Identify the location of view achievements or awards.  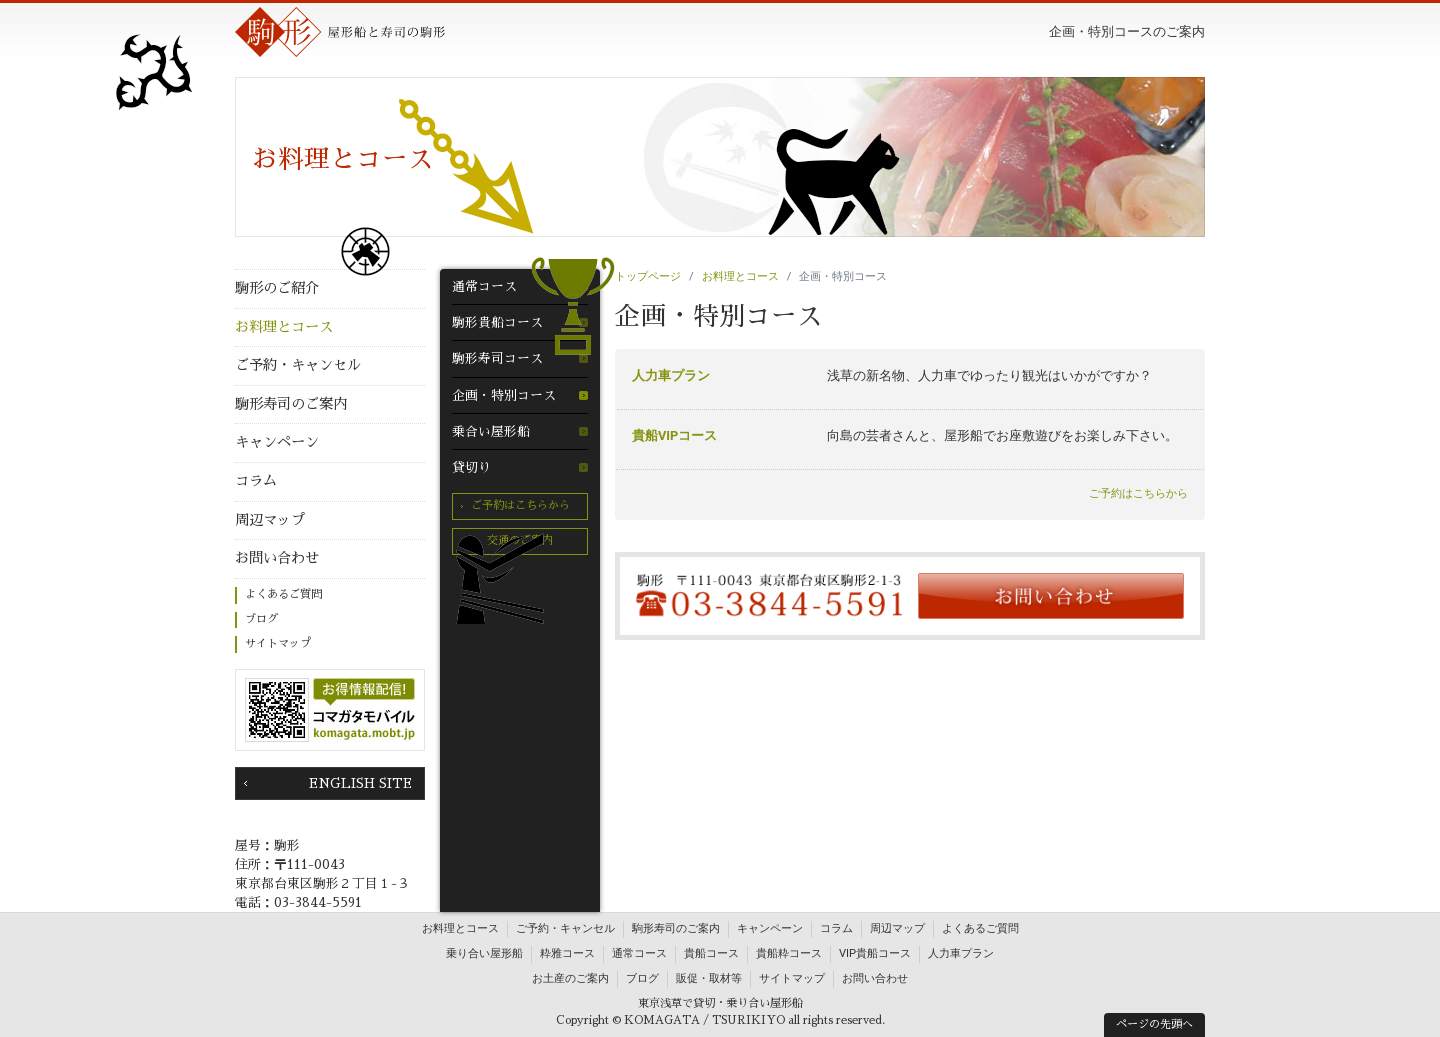
(573, 306).